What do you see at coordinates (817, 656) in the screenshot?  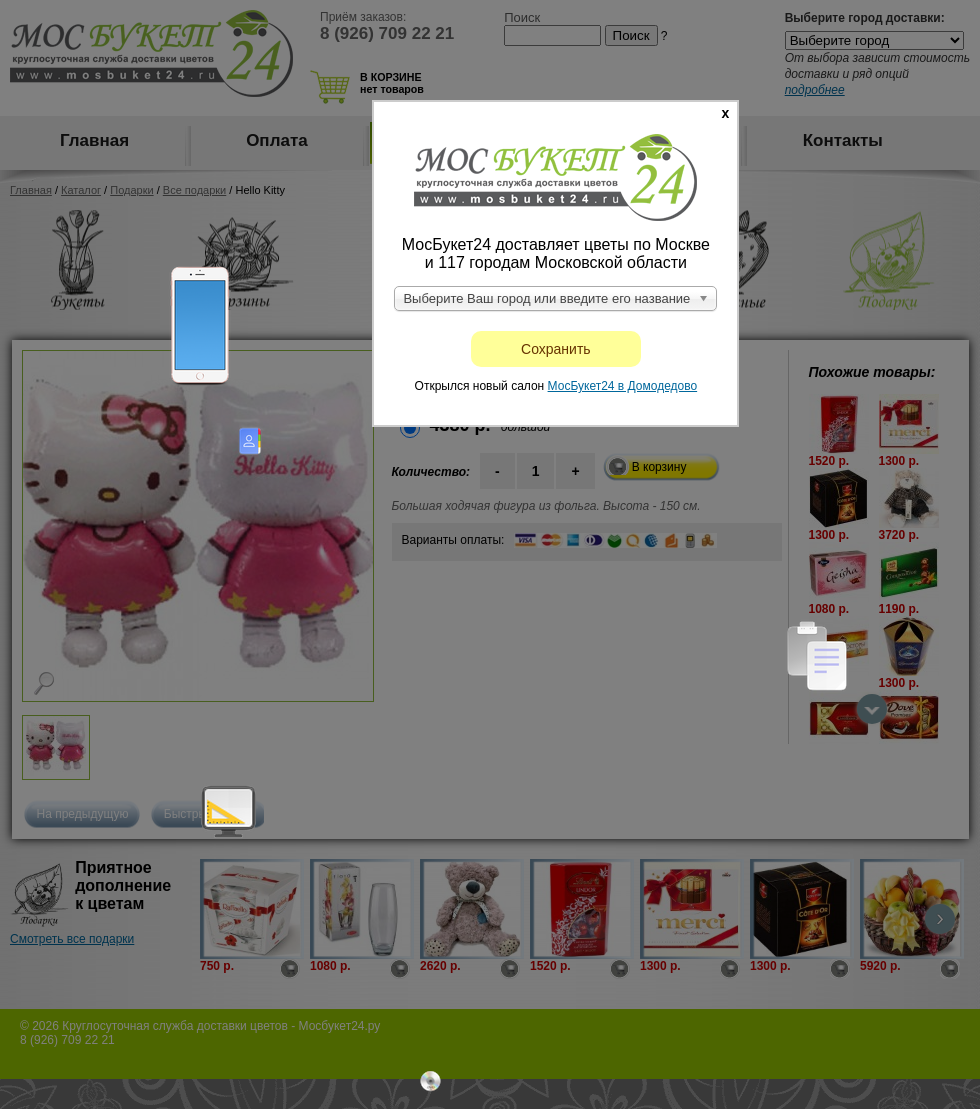 I see `paste copied content from clipboard` at bounding box center [817, 656].